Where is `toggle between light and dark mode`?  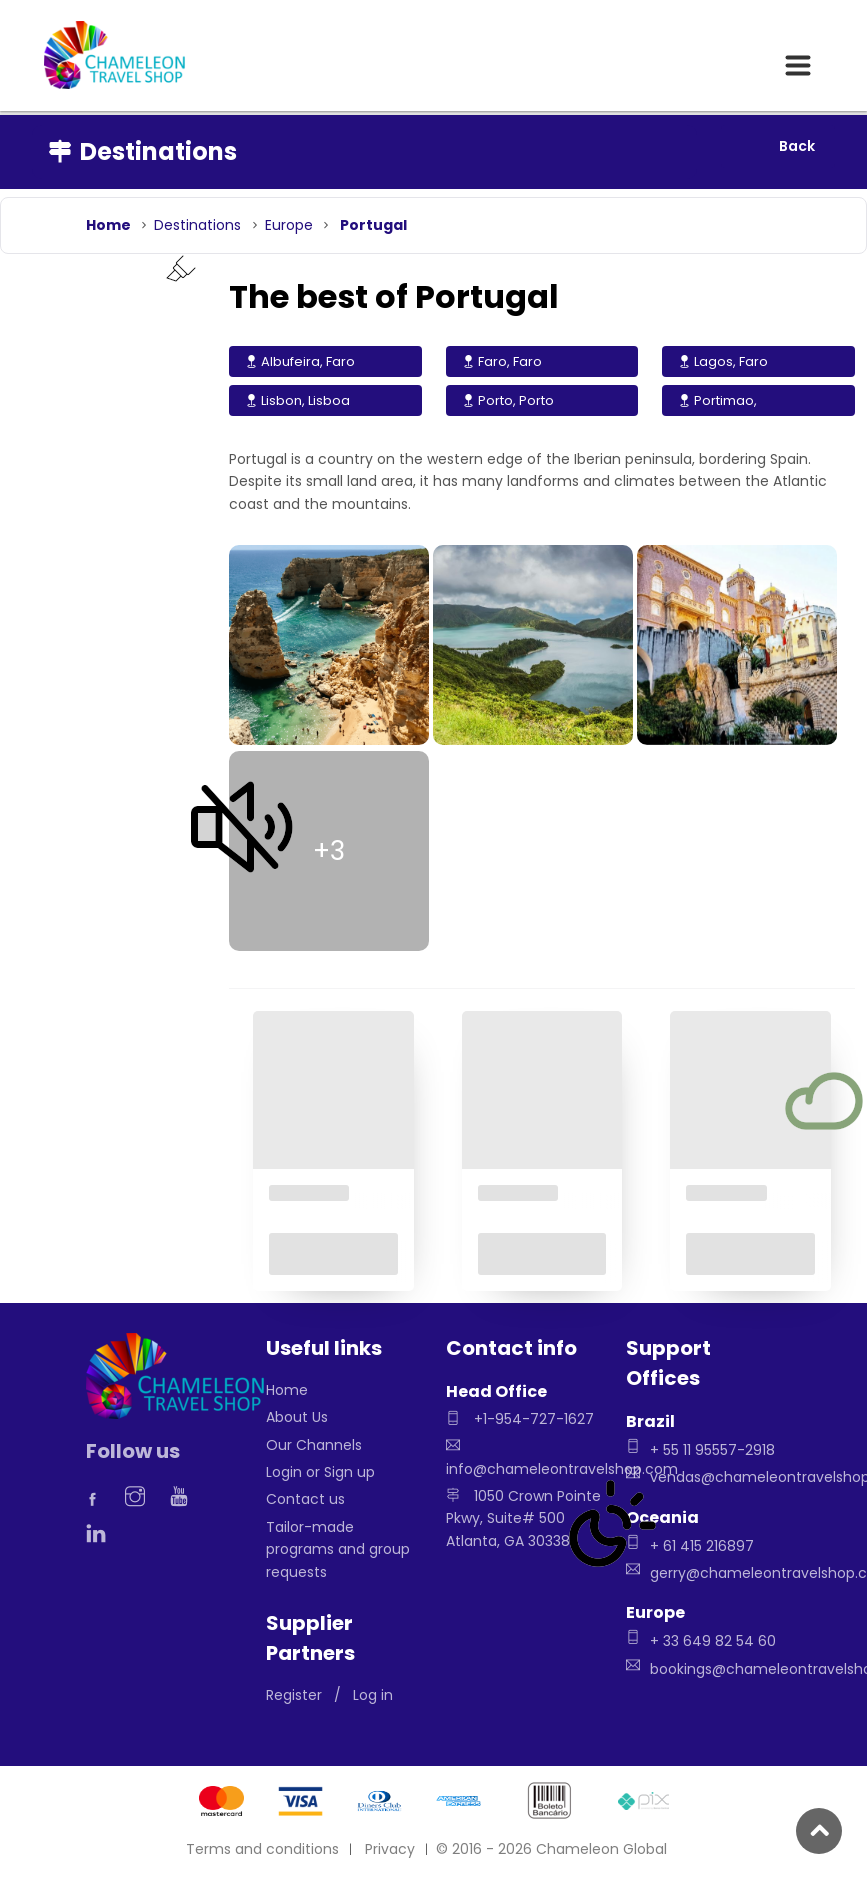
toggle between light and dark mode is located at coordinates (610, 1525).